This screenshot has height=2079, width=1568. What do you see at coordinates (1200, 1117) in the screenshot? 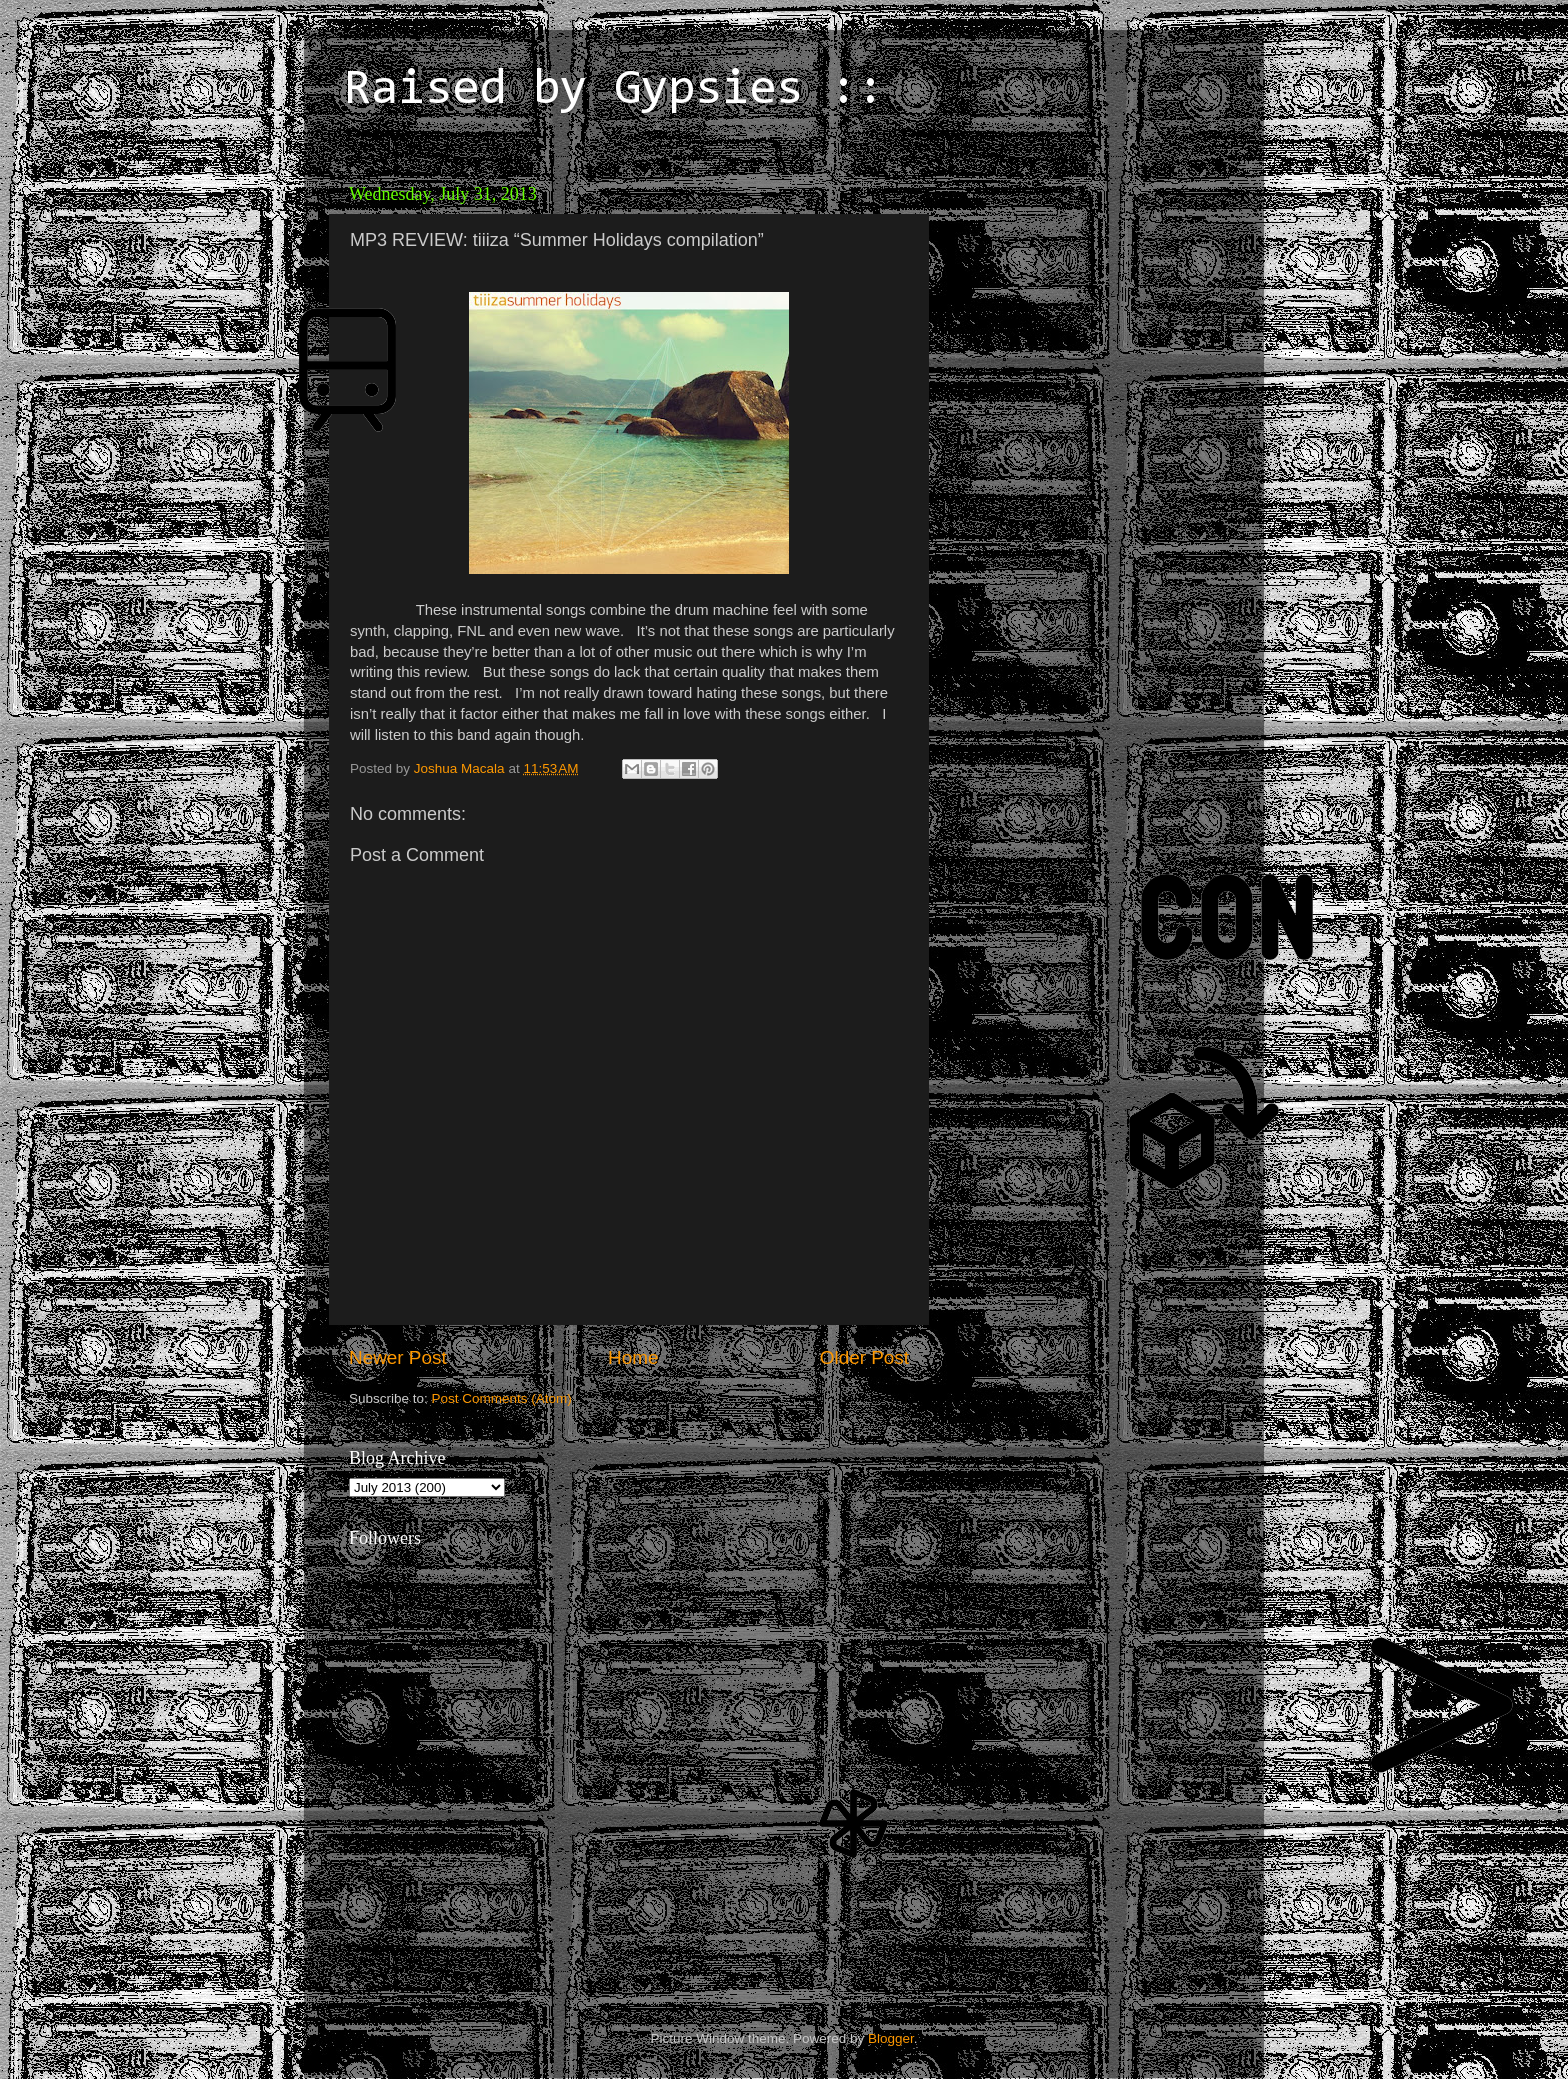
I see `rotate object in 3d space` at bounding box center [1200, 1117].